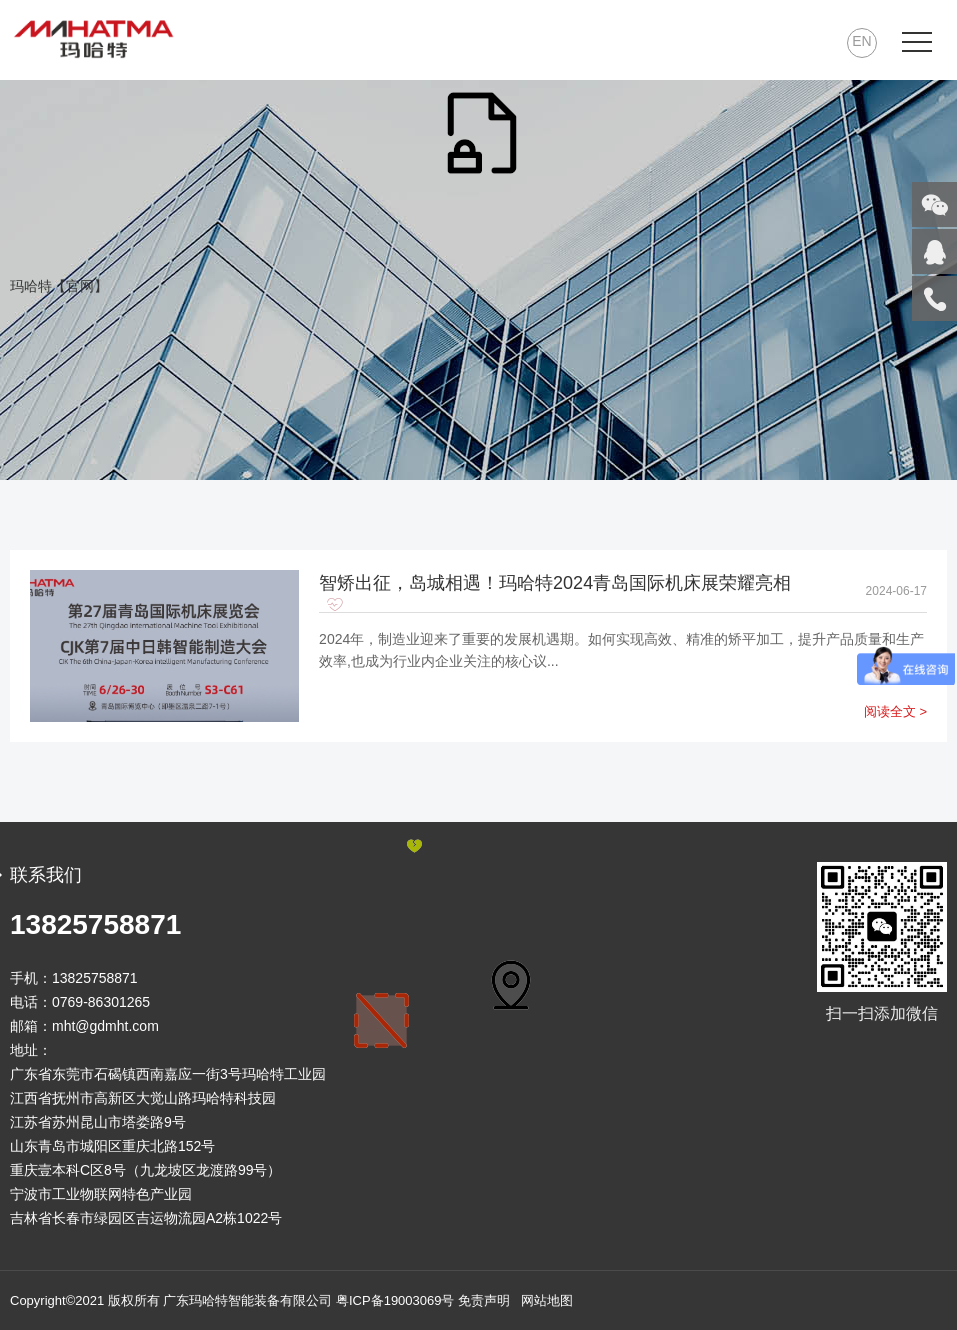 This screenshot has height=1330, width=957. I want to click on view location on map, so click(511, 985).